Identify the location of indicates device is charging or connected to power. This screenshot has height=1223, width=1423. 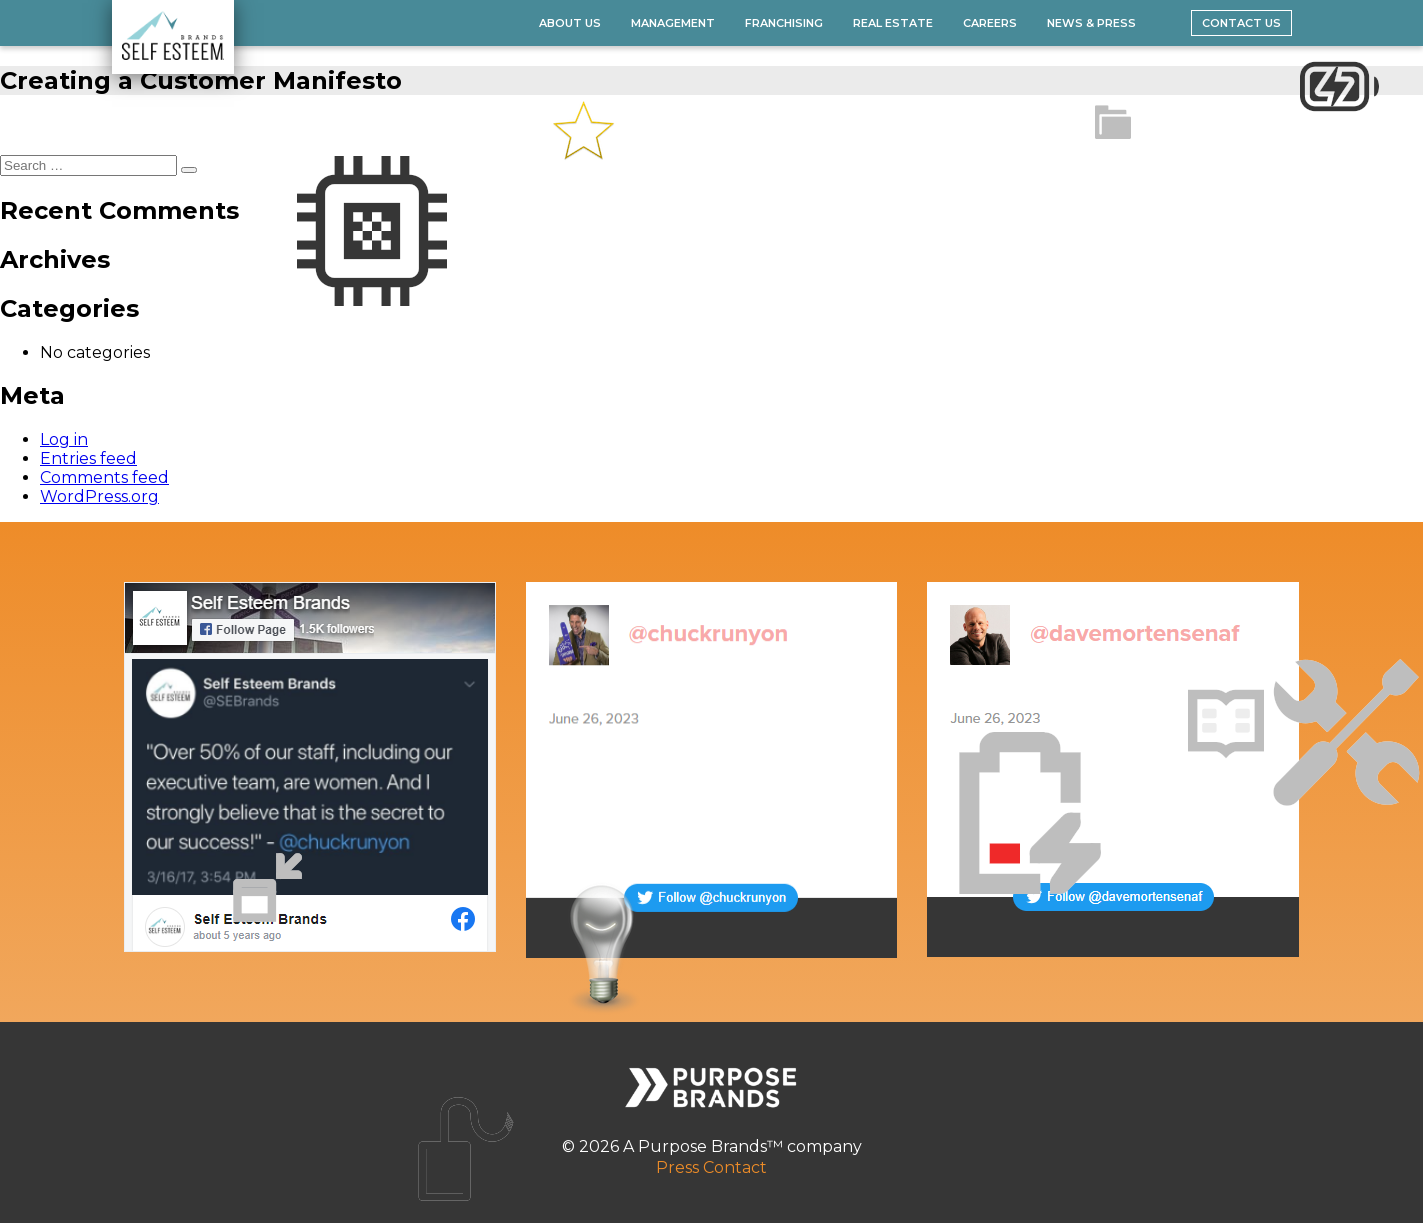
(1339, 86).